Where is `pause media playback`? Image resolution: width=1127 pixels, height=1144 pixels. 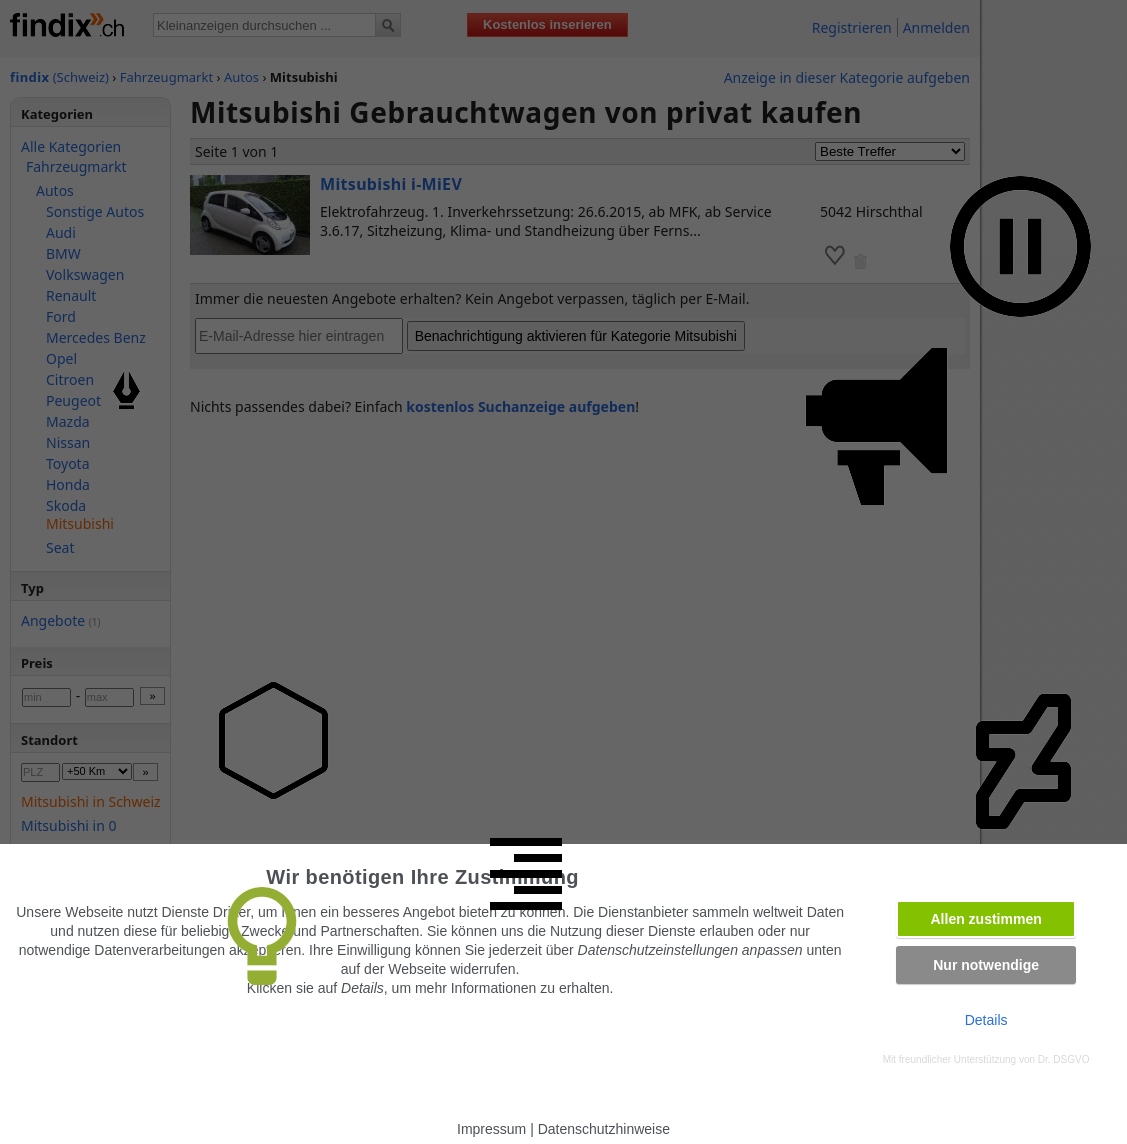
pause media playback is located at coordinates (1020, 246).